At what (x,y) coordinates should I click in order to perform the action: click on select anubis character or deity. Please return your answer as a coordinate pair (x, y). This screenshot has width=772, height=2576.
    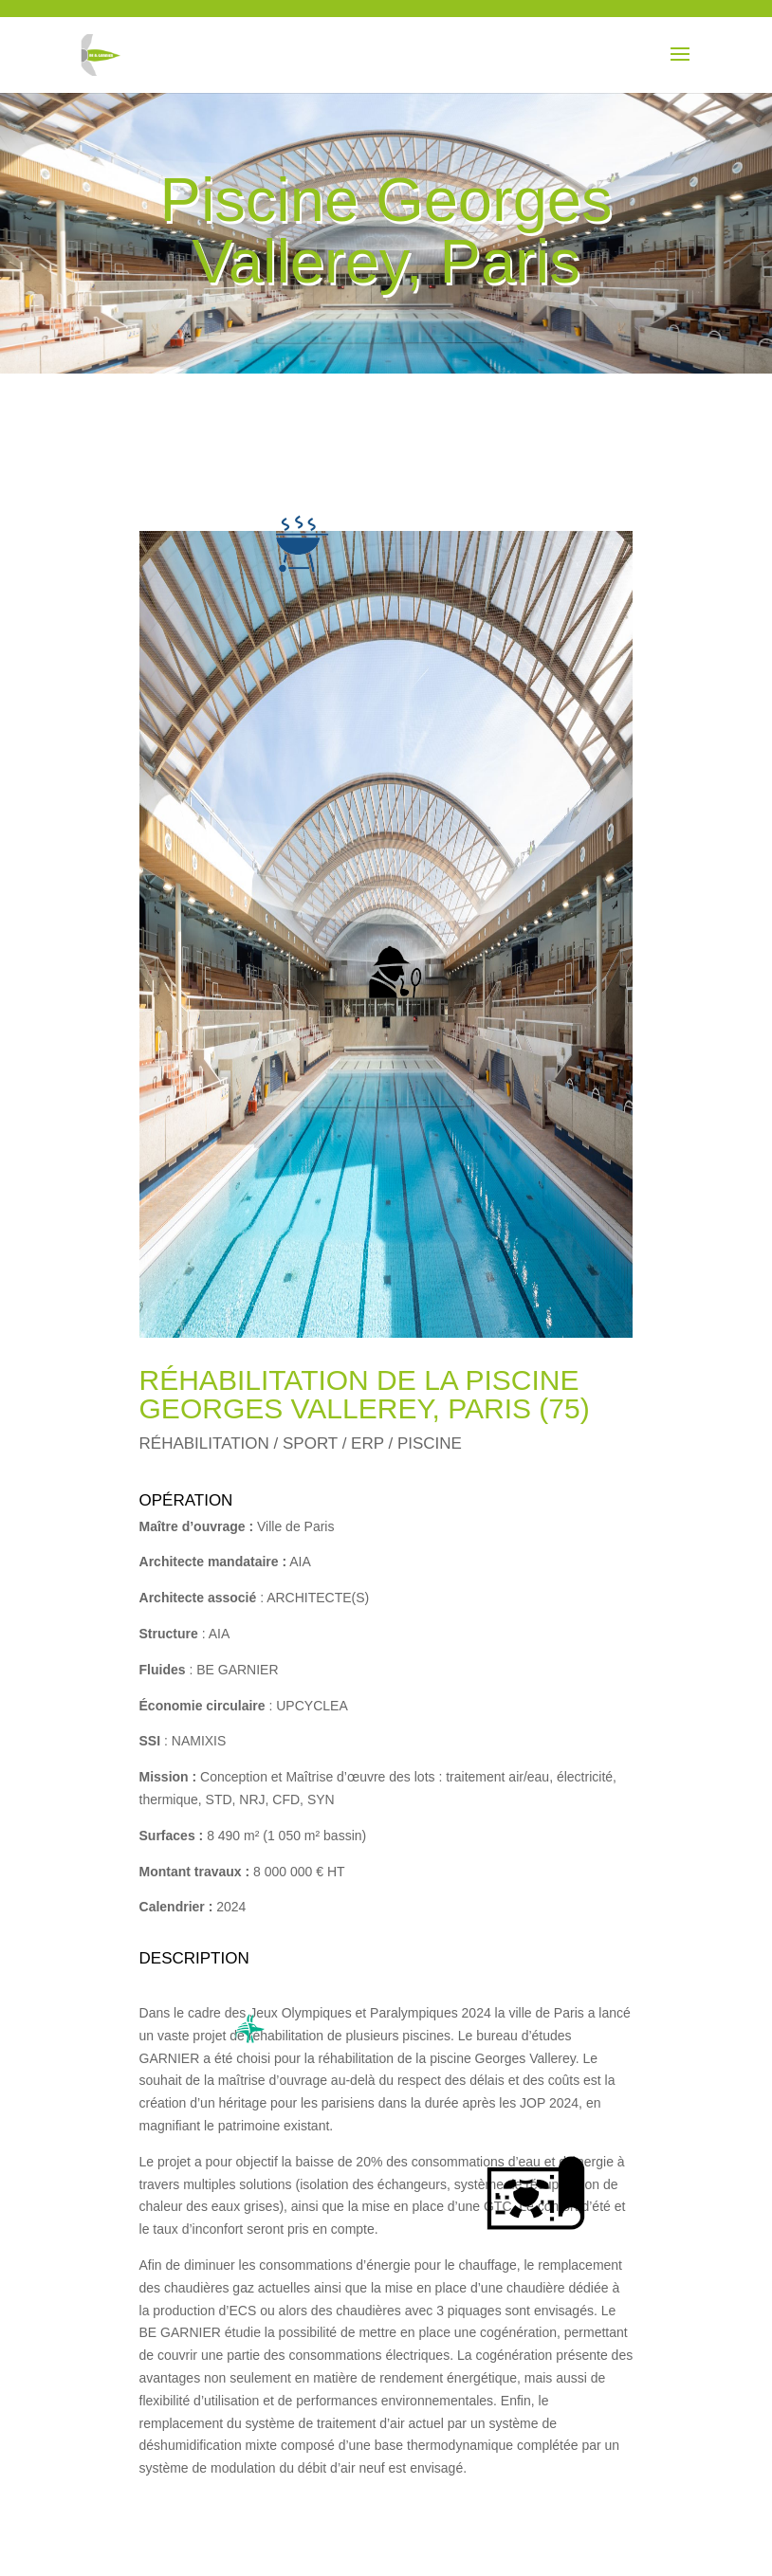
    Looking at the image, I should click on (249, 2028).